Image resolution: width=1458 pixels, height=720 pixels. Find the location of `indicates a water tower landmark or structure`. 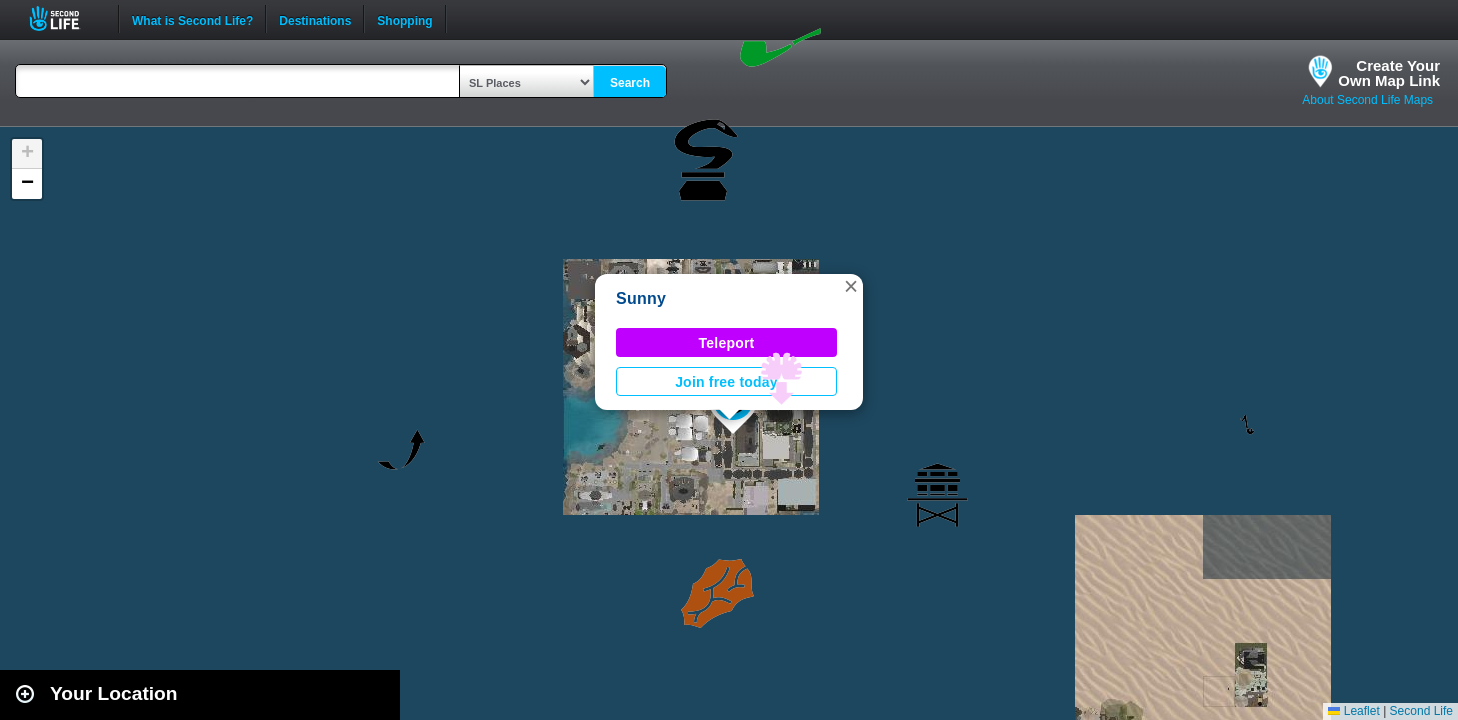

indicates a water tower landmark or structure is located at coordinates (937, 494).